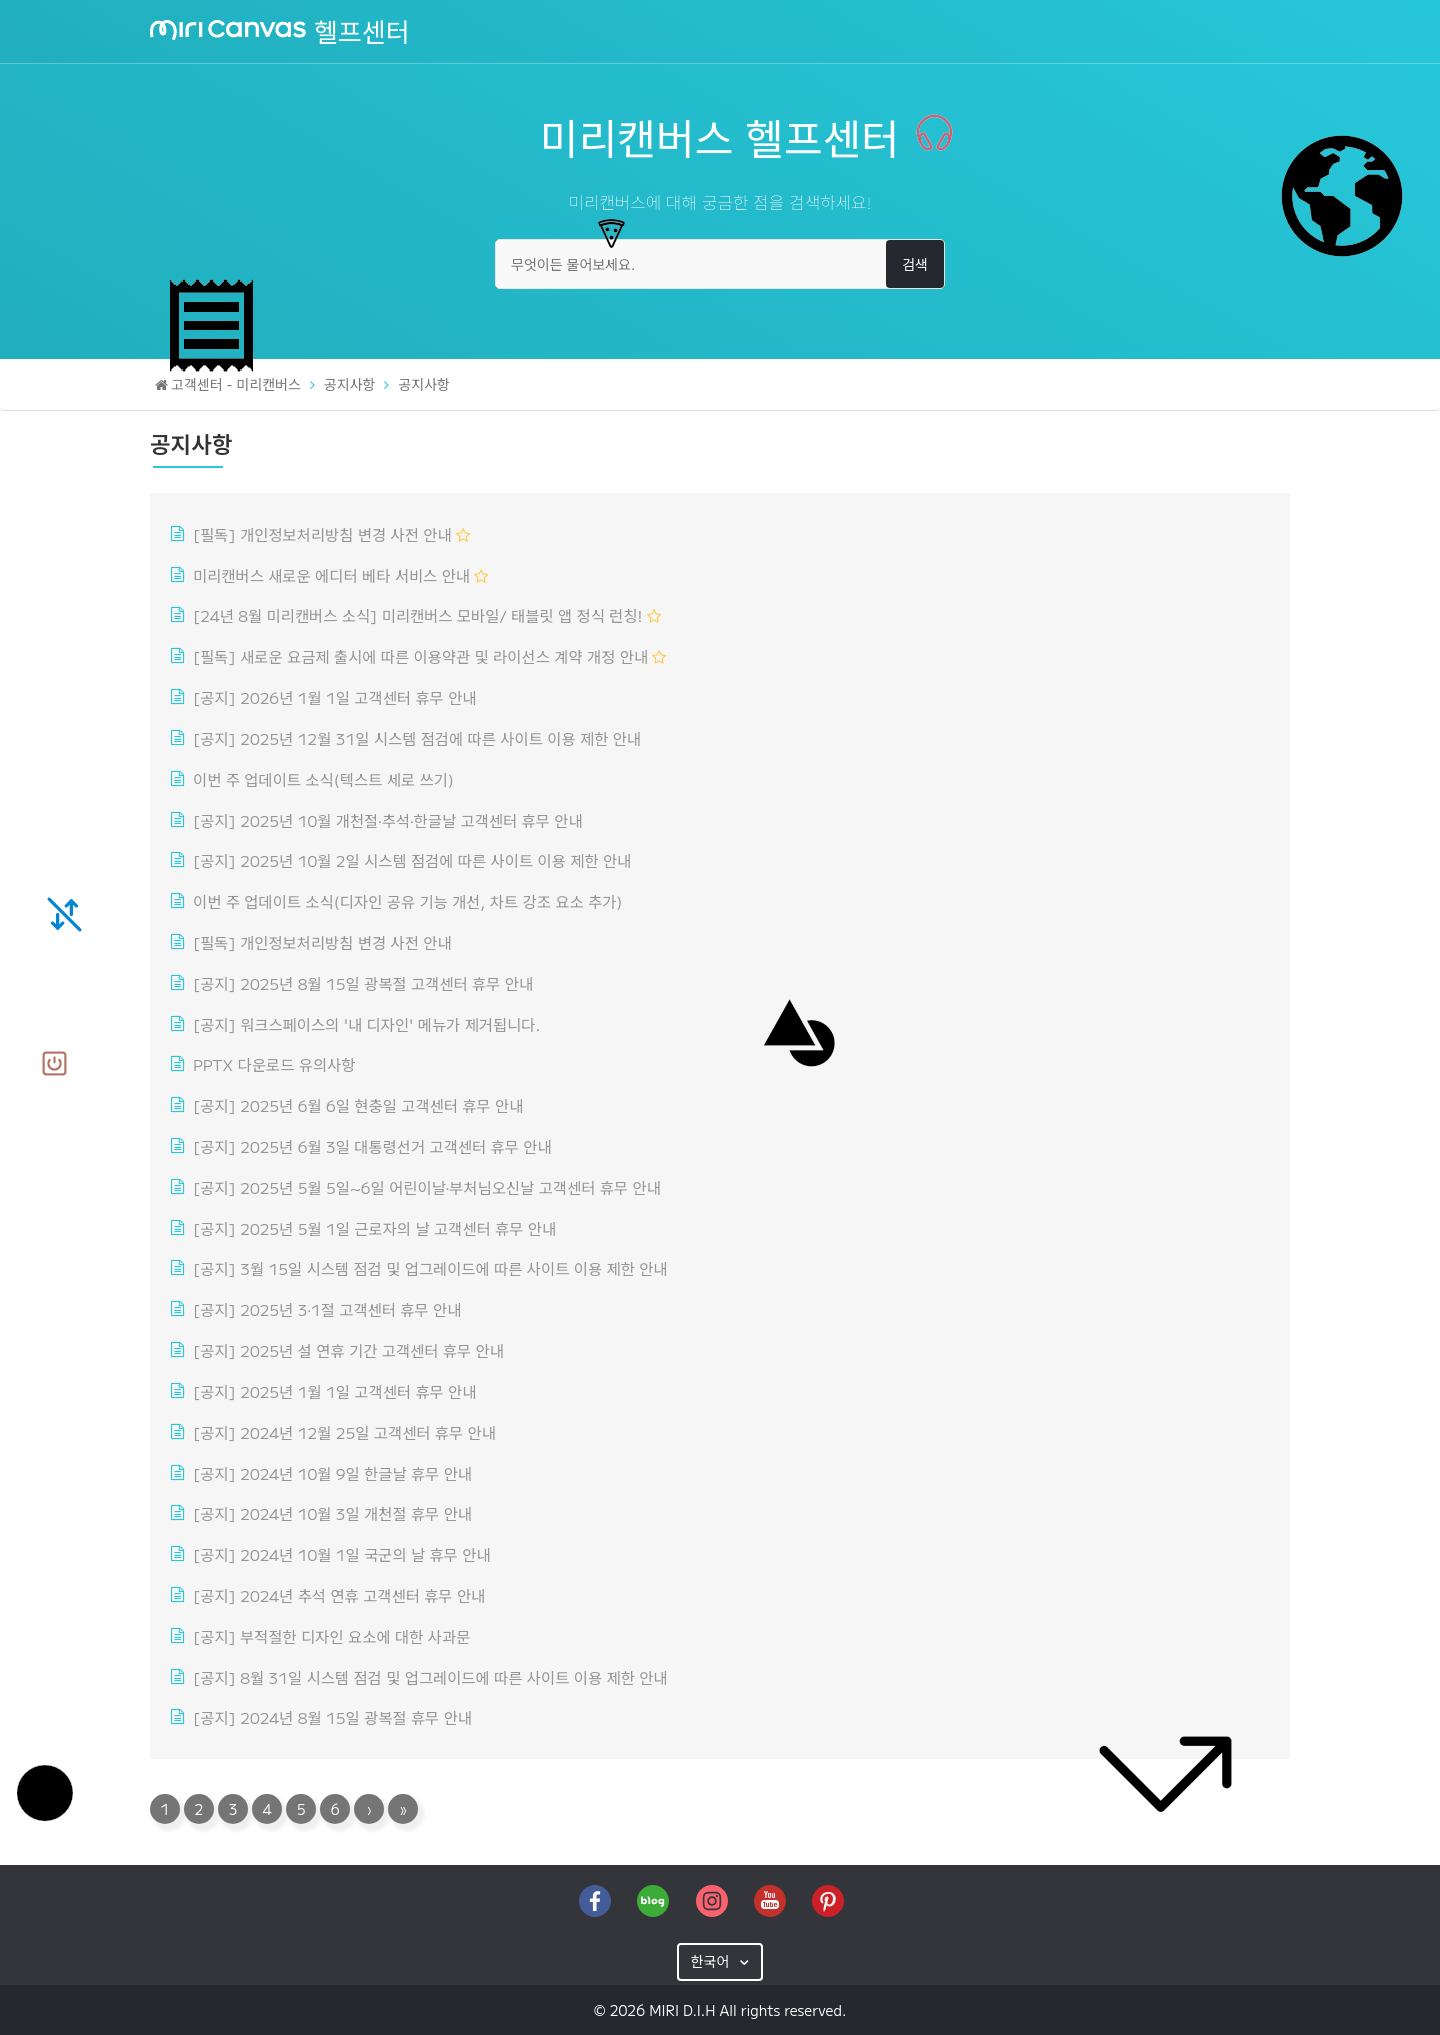  I want to click on browse food or restaurant options, so click(611, 233).